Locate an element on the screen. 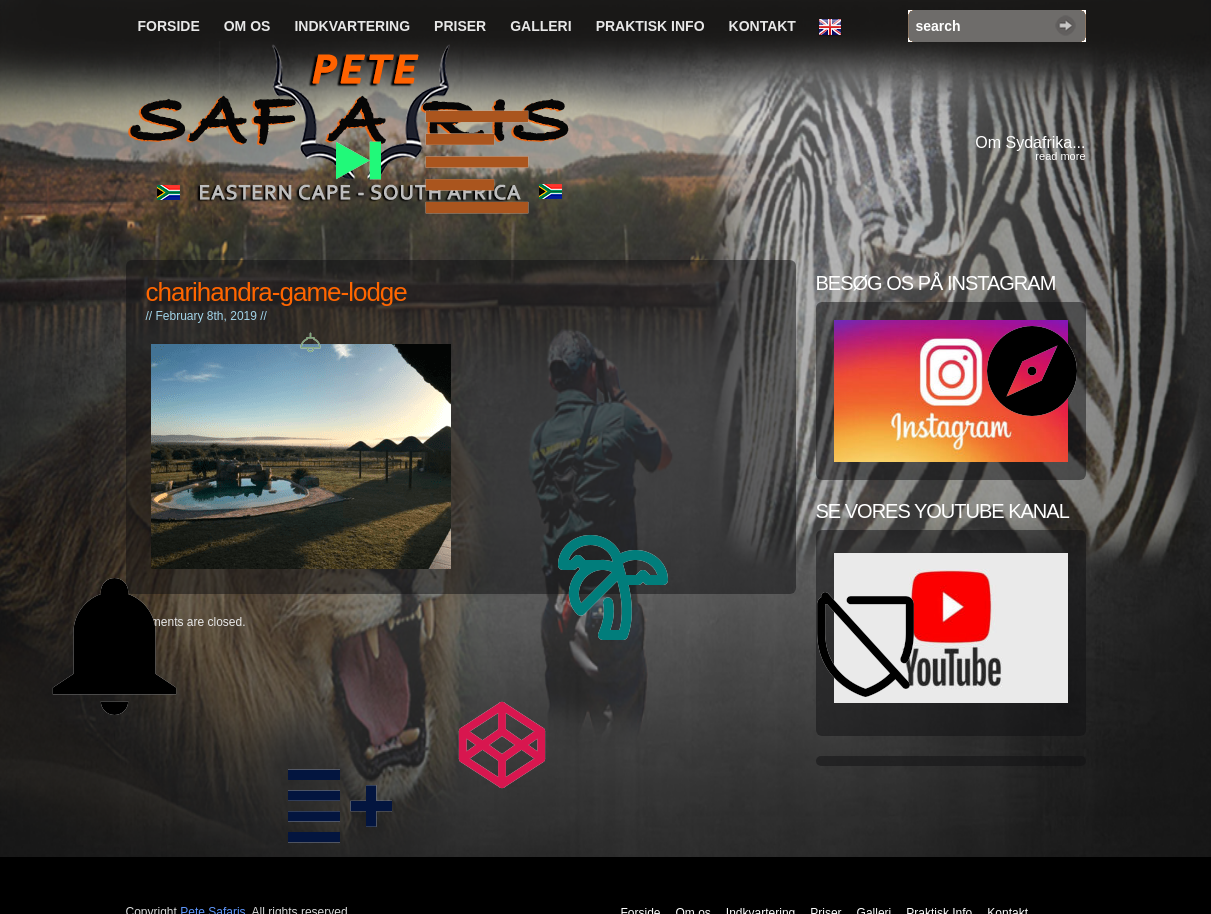  align text to the left margin is located at coordinates (477, 162).